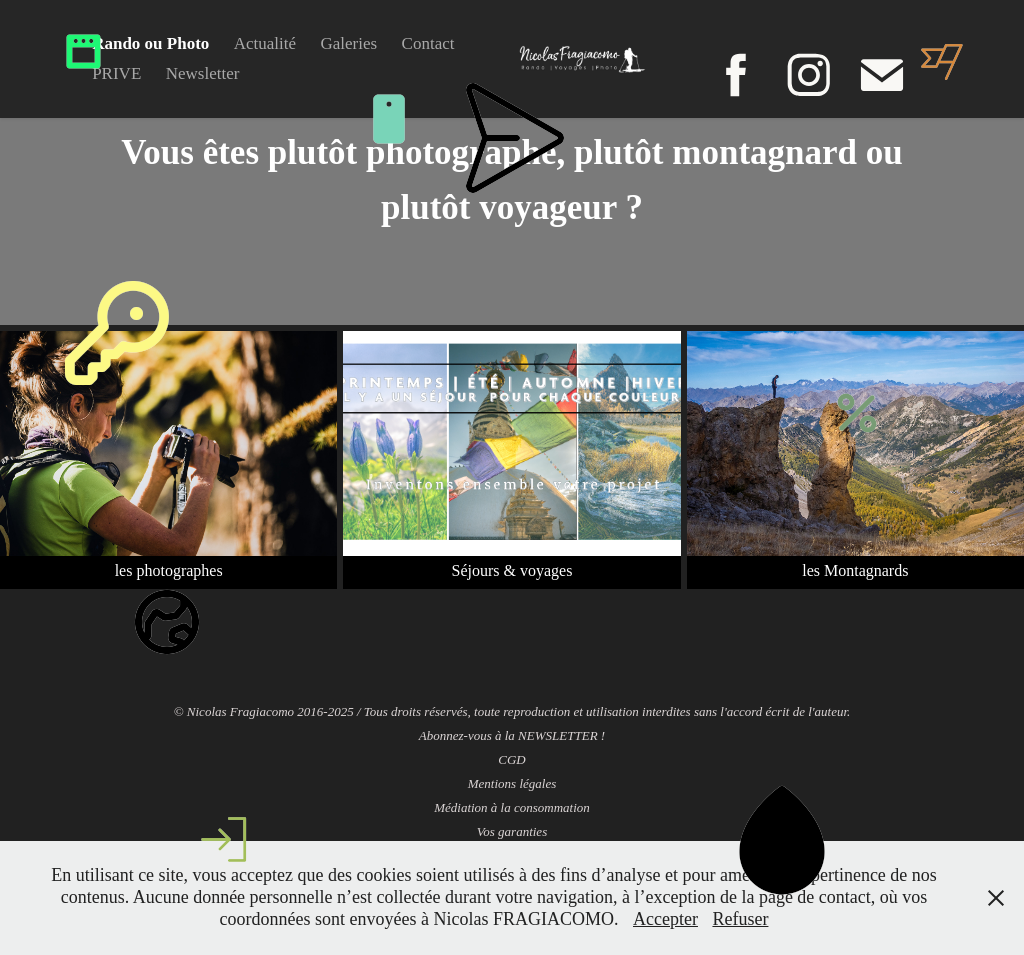  What do you see at coordinates (227, 839) in the screenshot?
I see `sign in to your account` at bounding box center [227, 839].